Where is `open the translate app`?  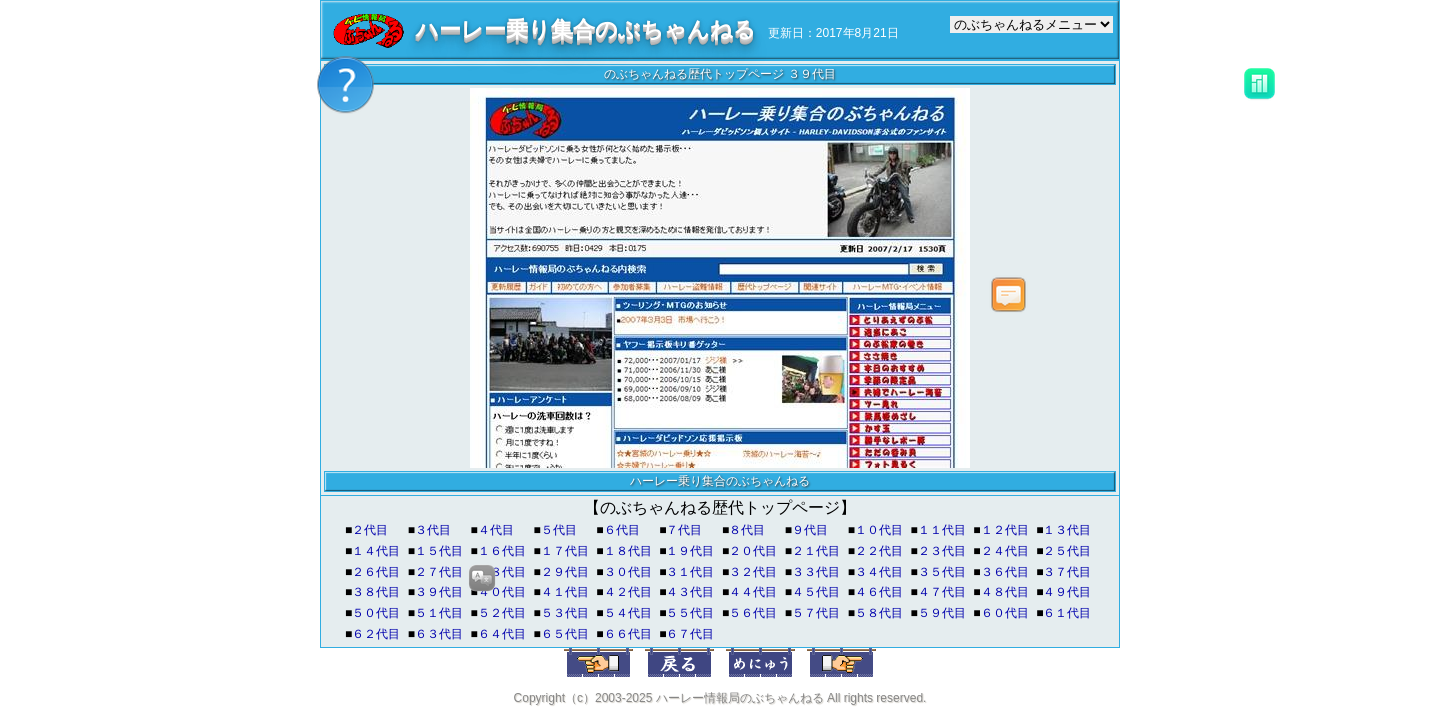 open the translate app is located at coordinates (482, 578).